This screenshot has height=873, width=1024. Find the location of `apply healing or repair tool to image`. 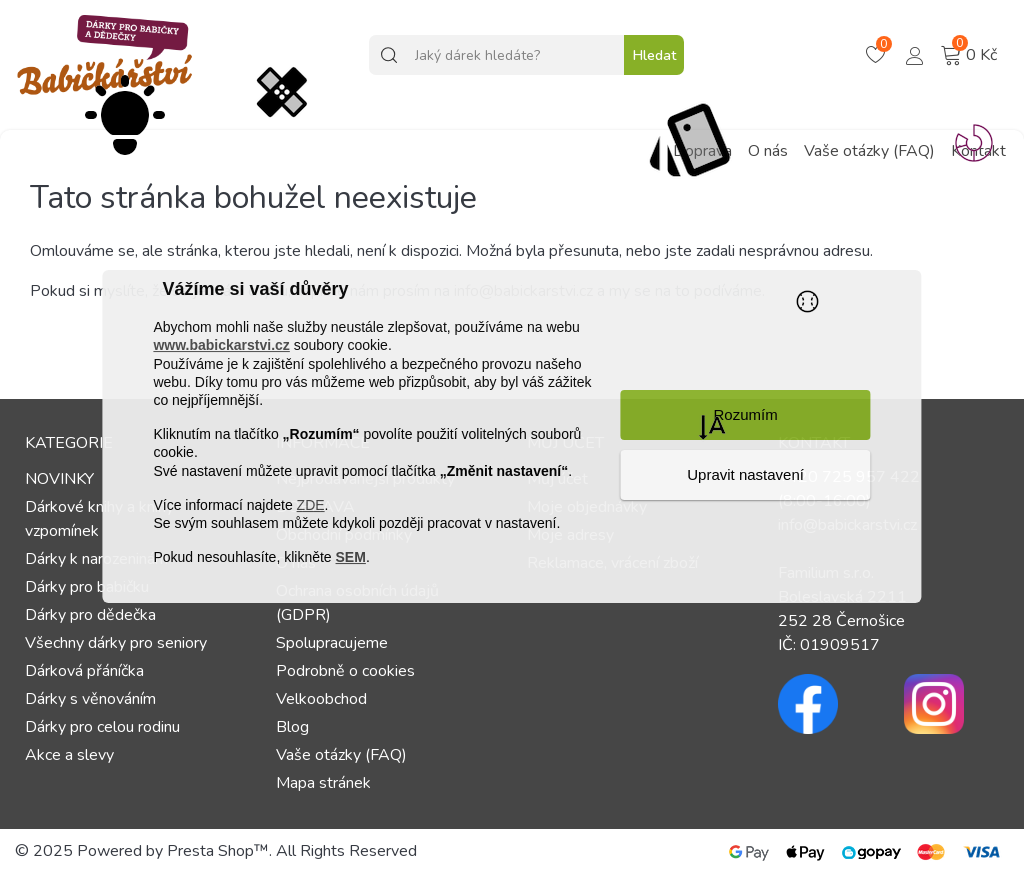

apply healing or repair tool to image is located at coordinates (282, 92).